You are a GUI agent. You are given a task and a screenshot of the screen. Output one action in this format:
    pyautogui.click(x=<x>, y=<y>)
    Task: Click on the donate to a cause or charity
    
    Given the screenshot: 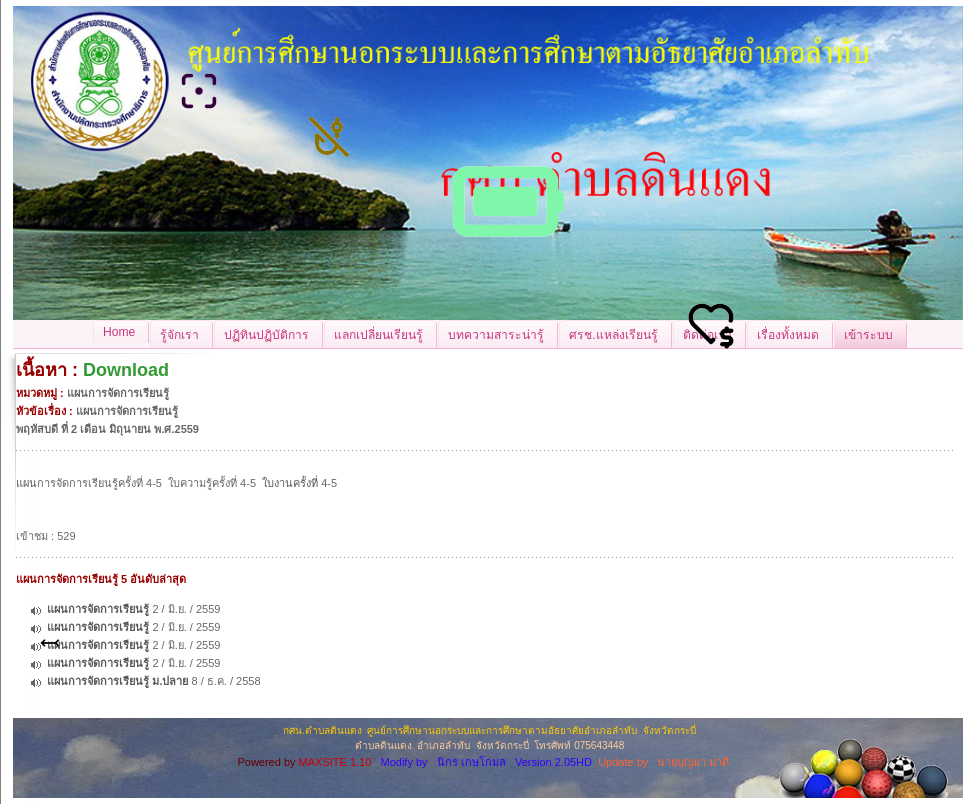 What is the action you would take?
    pyautogui.click(x=711, y=324)
    